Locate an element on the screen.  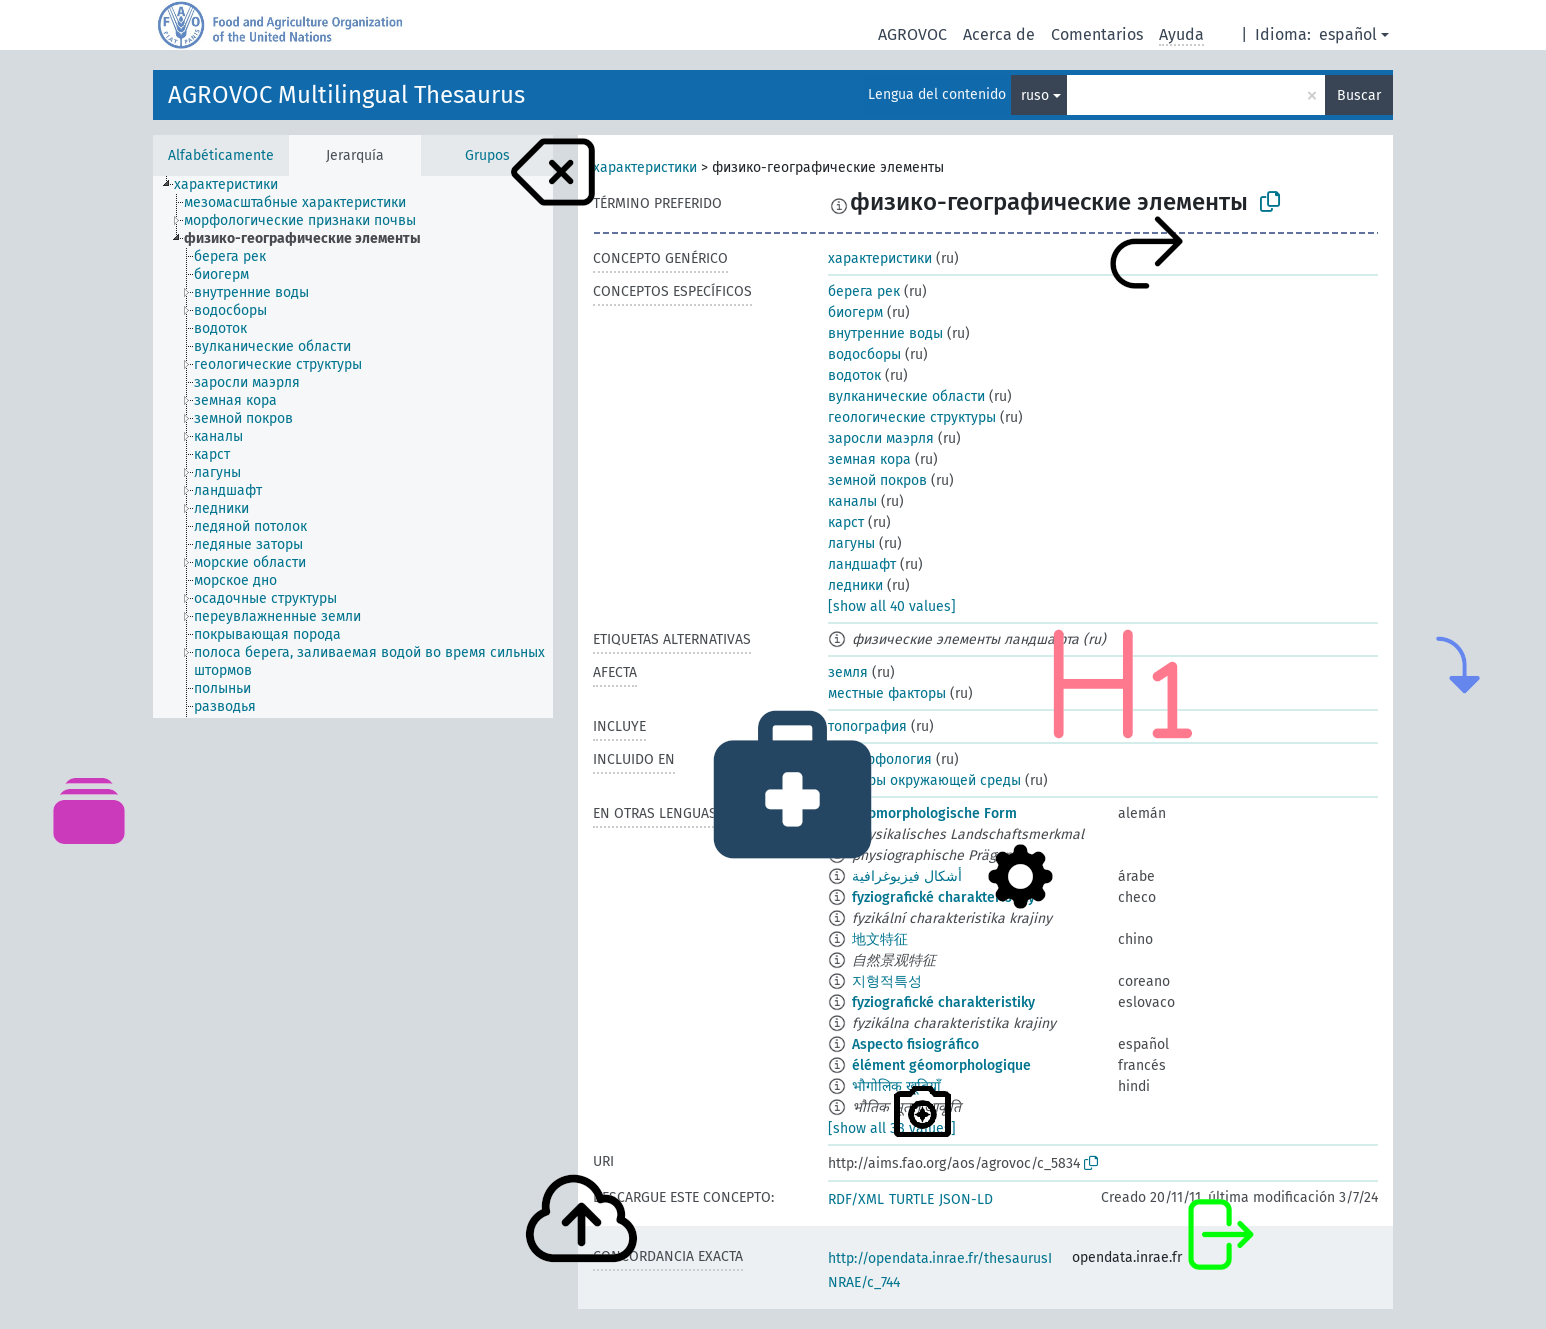
navigate to the next item below is located at coordinates (1458, 665).